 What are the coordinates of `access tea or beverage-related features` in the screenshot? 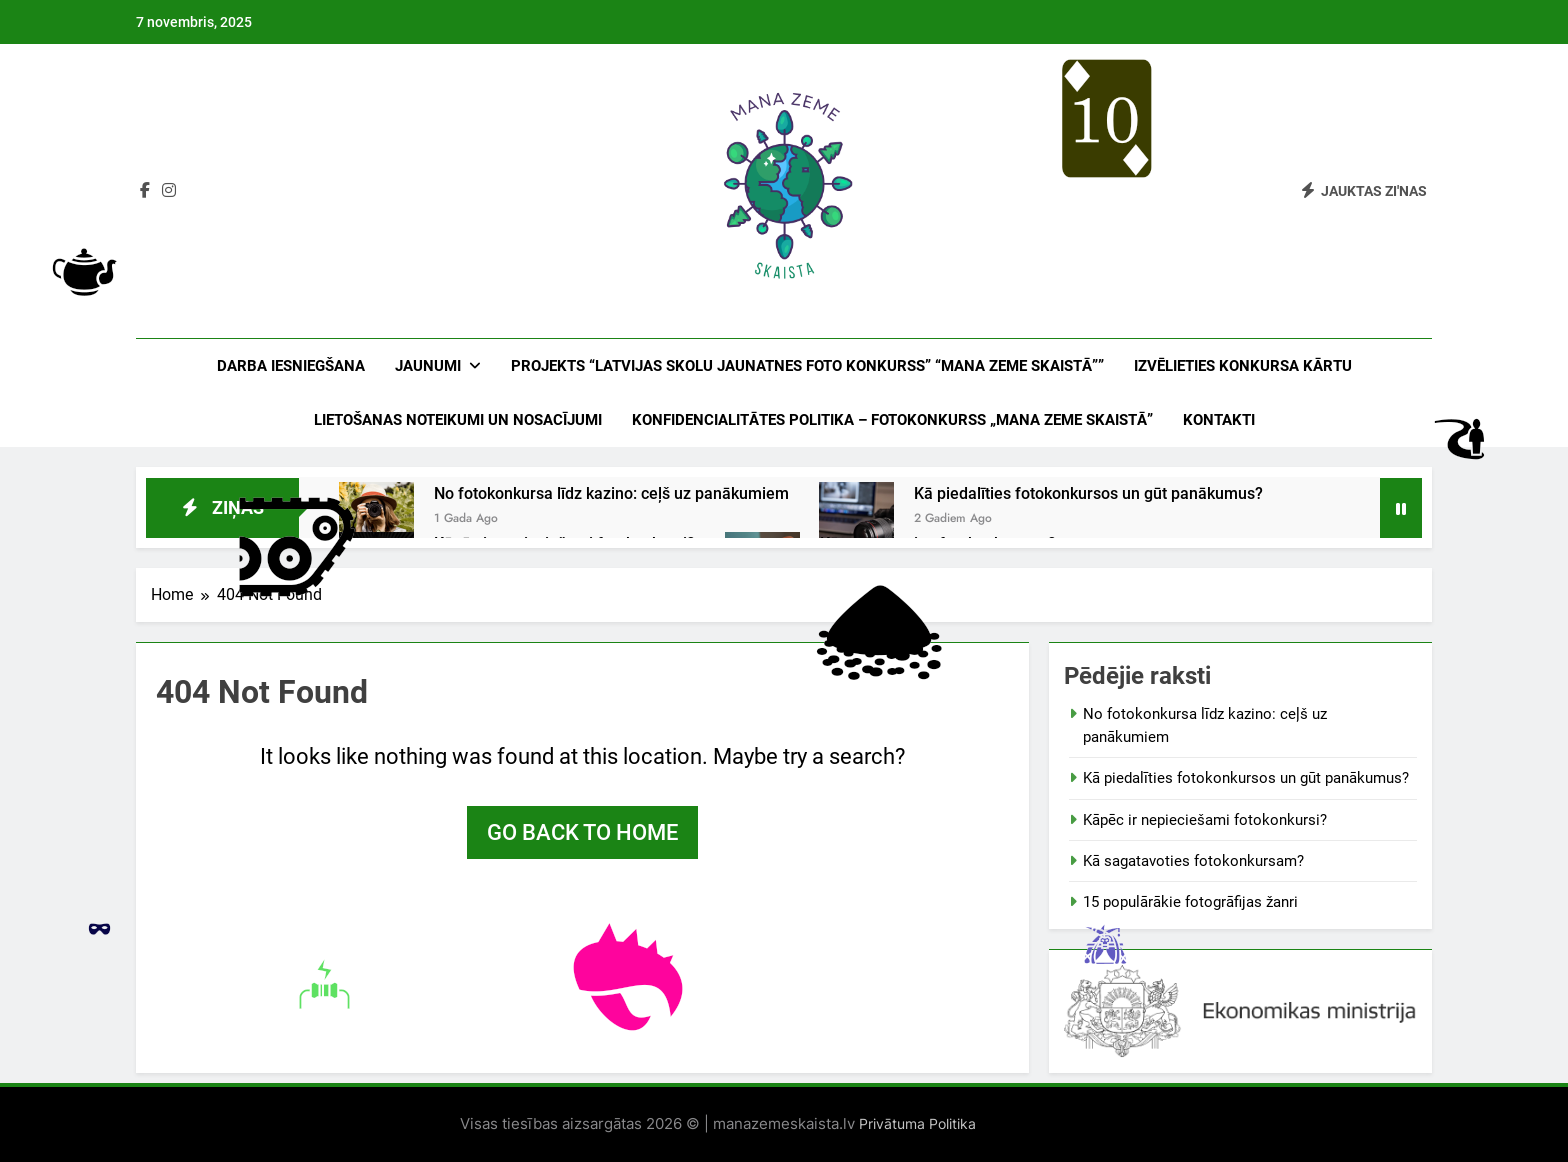 It's located at (84, 271).